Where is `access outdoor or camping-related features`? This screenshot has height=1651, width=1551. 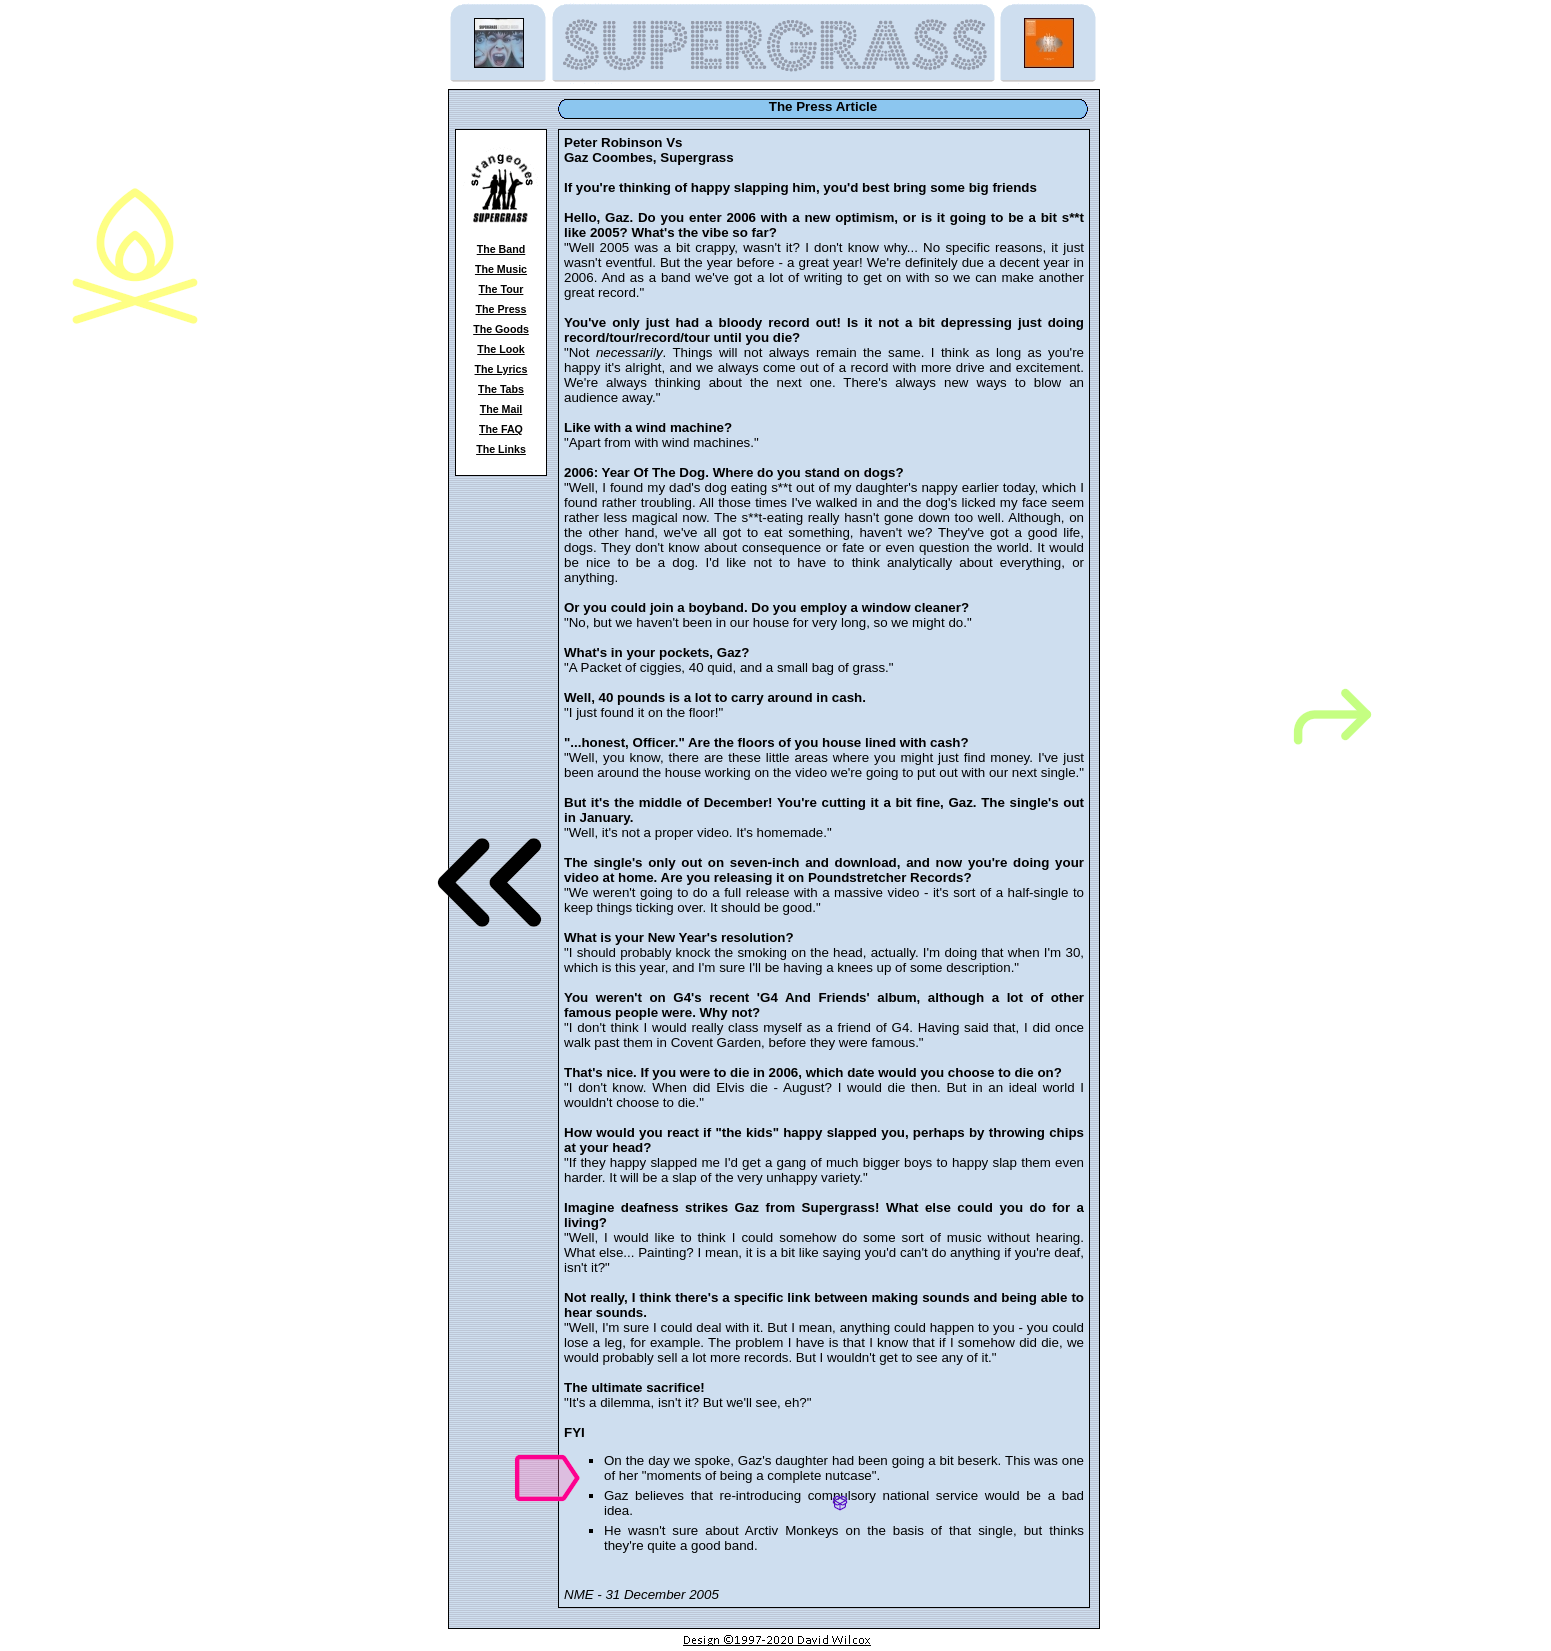
access outdoor or camping-related features is located at coordinates (135, 256).